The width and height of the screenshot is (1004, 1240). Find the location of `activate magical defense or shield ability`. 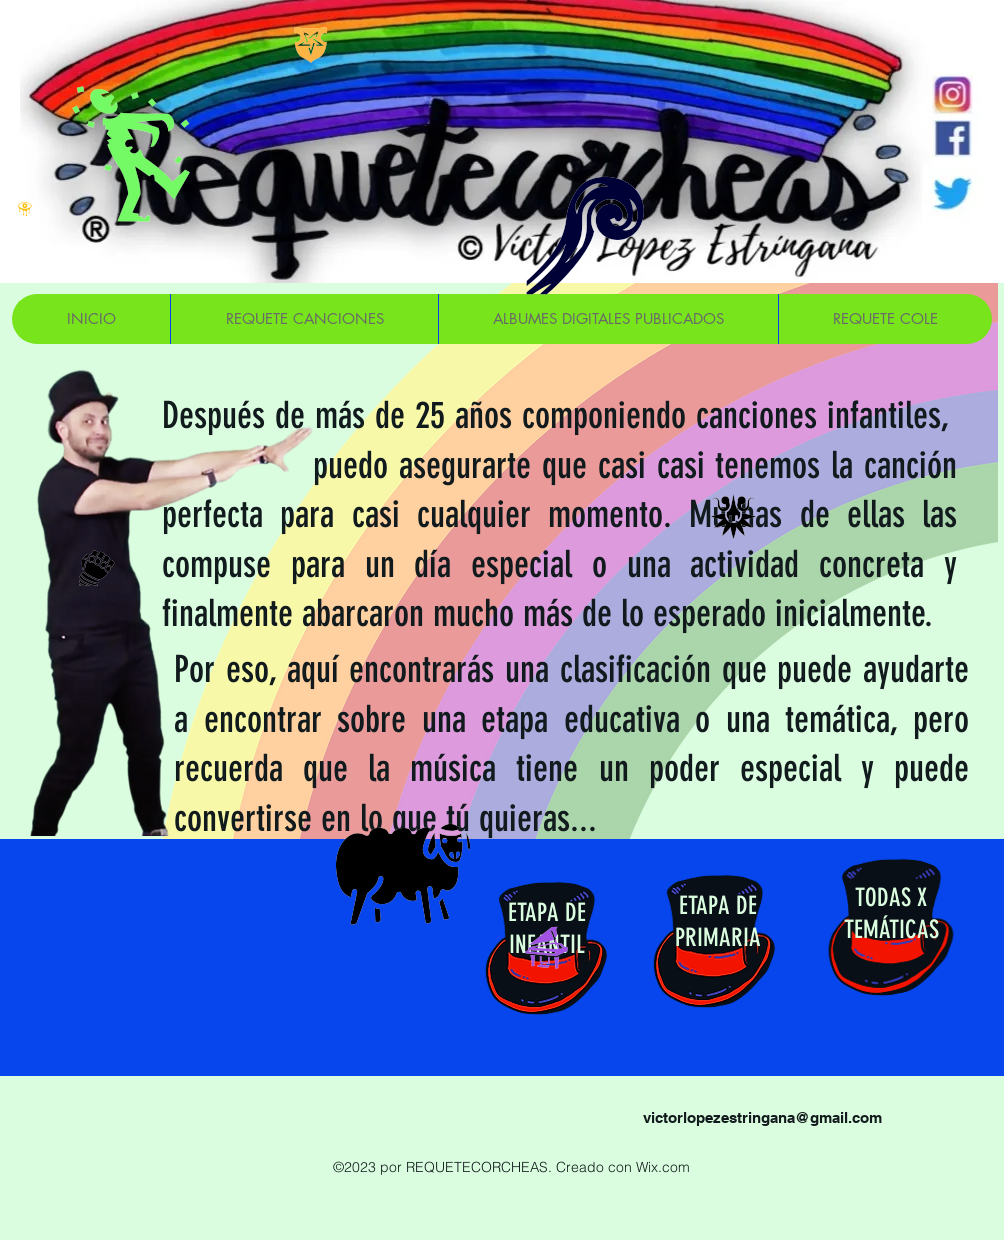

activate magical defense or shield ability is located at coordinates (310, 45).